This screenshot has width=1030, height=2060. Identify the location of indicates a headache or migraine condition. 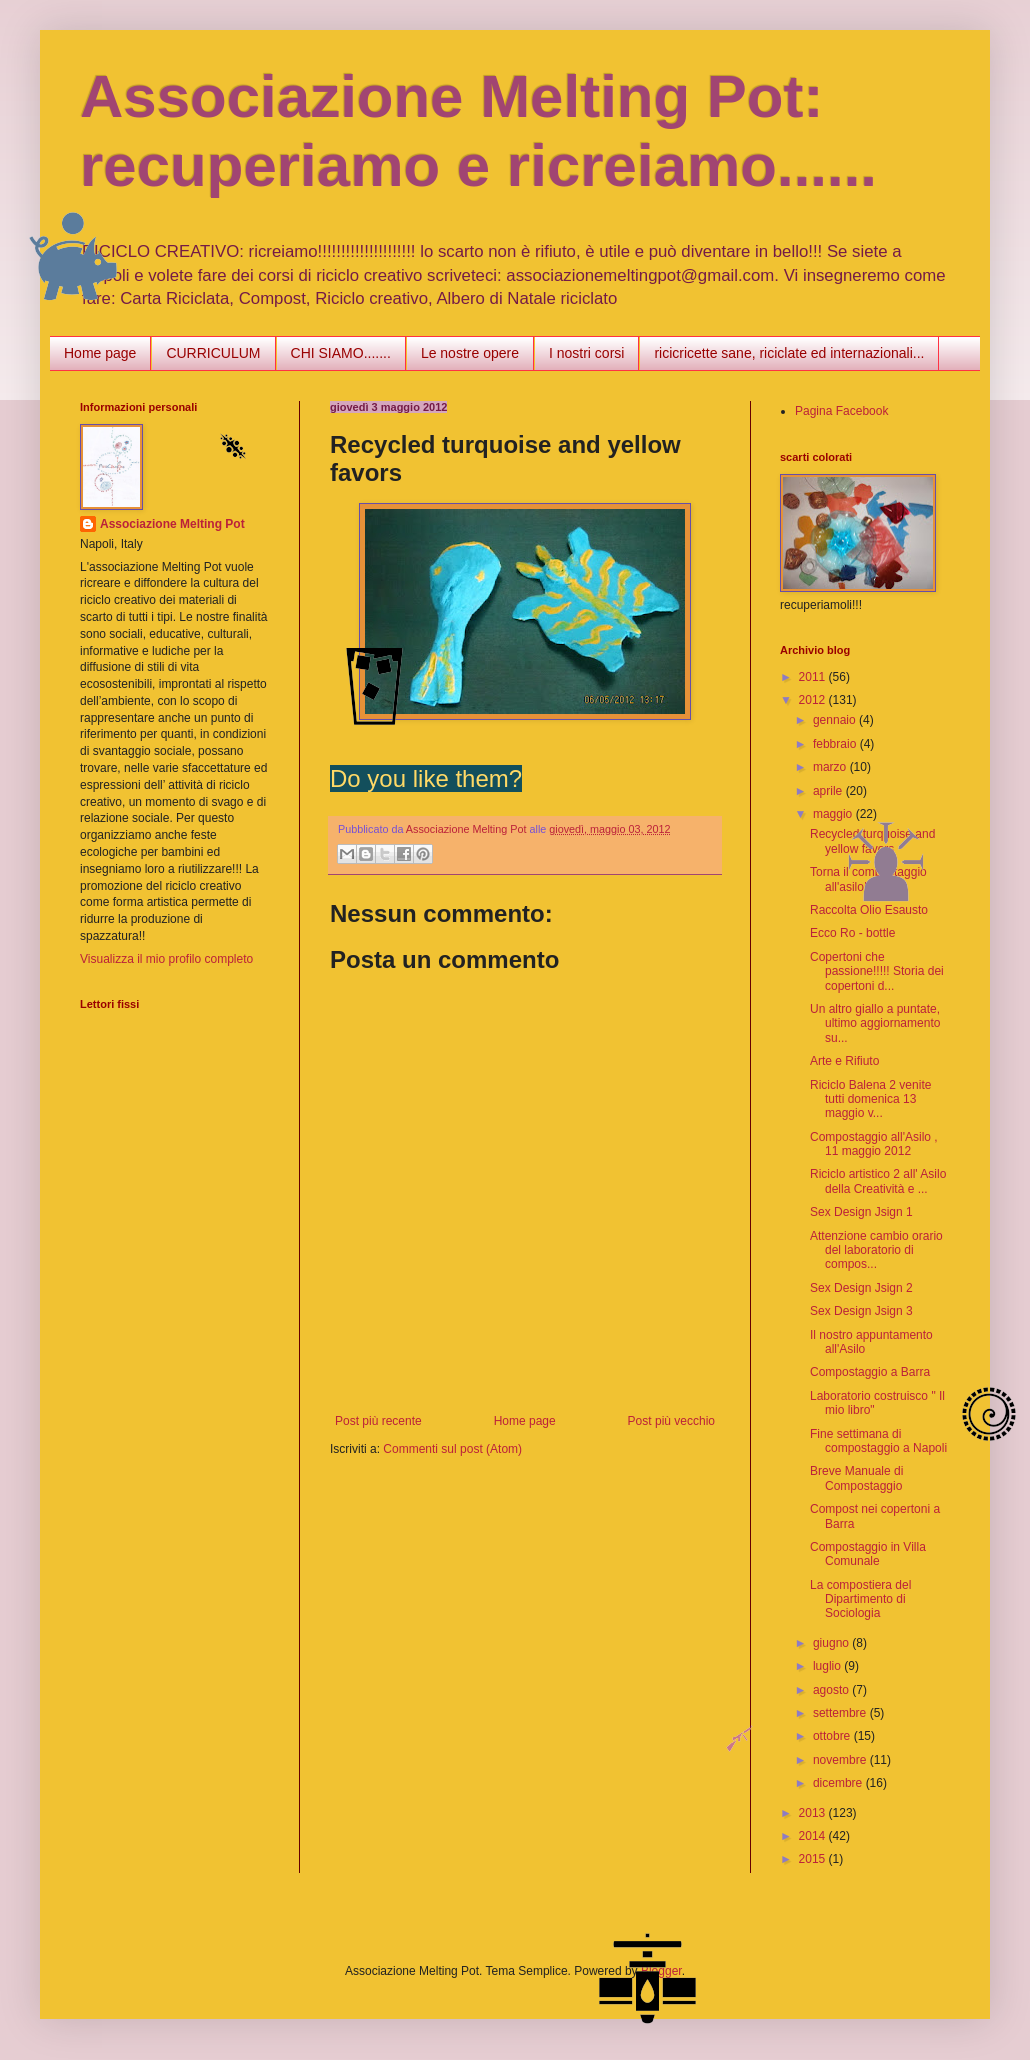
(885, 861).